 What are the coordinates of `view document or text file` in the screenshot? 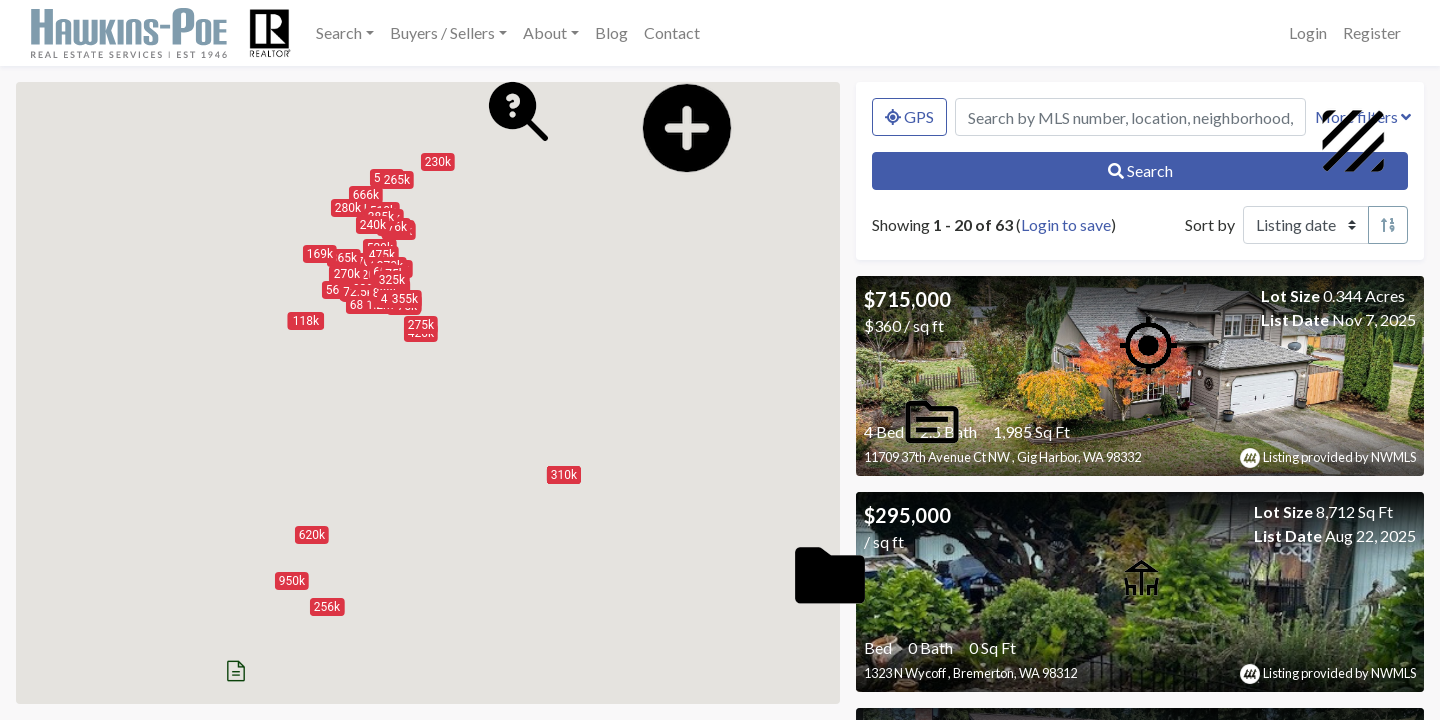 It's located at (236, 671).